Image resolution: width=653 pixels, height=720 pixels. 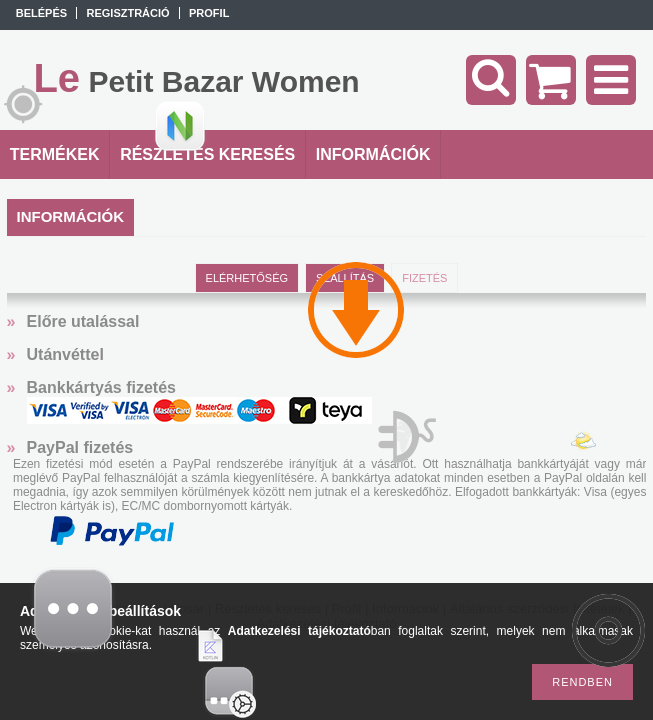 What do you see at coordinates (24, 105) in the screenshot?
I see `find my current location on the map` at bounding box center [24, 105].